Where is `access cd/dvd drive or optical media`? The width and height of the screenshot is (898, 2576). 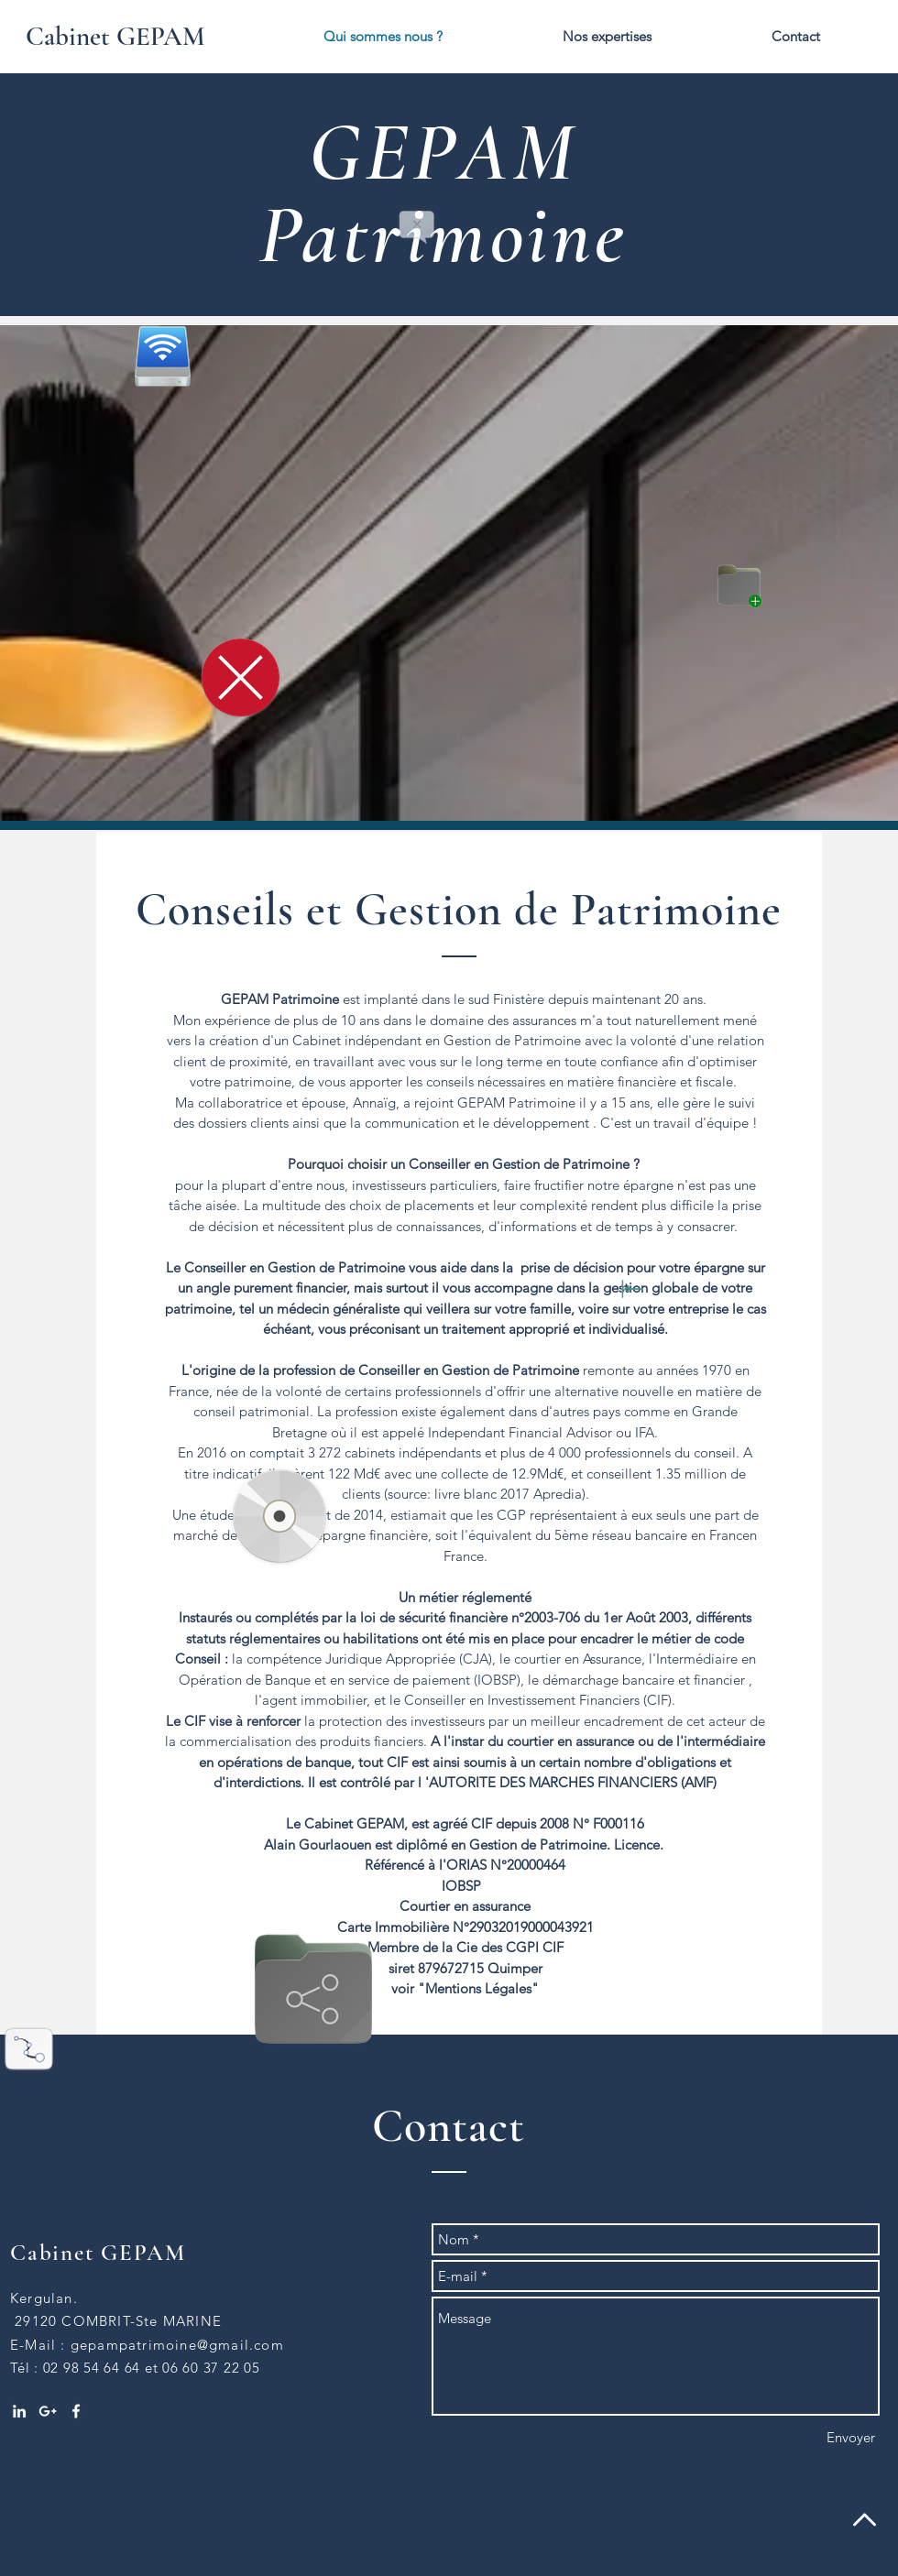
access cd/dvd drive or optical media is located at coordinates (279, 1516).